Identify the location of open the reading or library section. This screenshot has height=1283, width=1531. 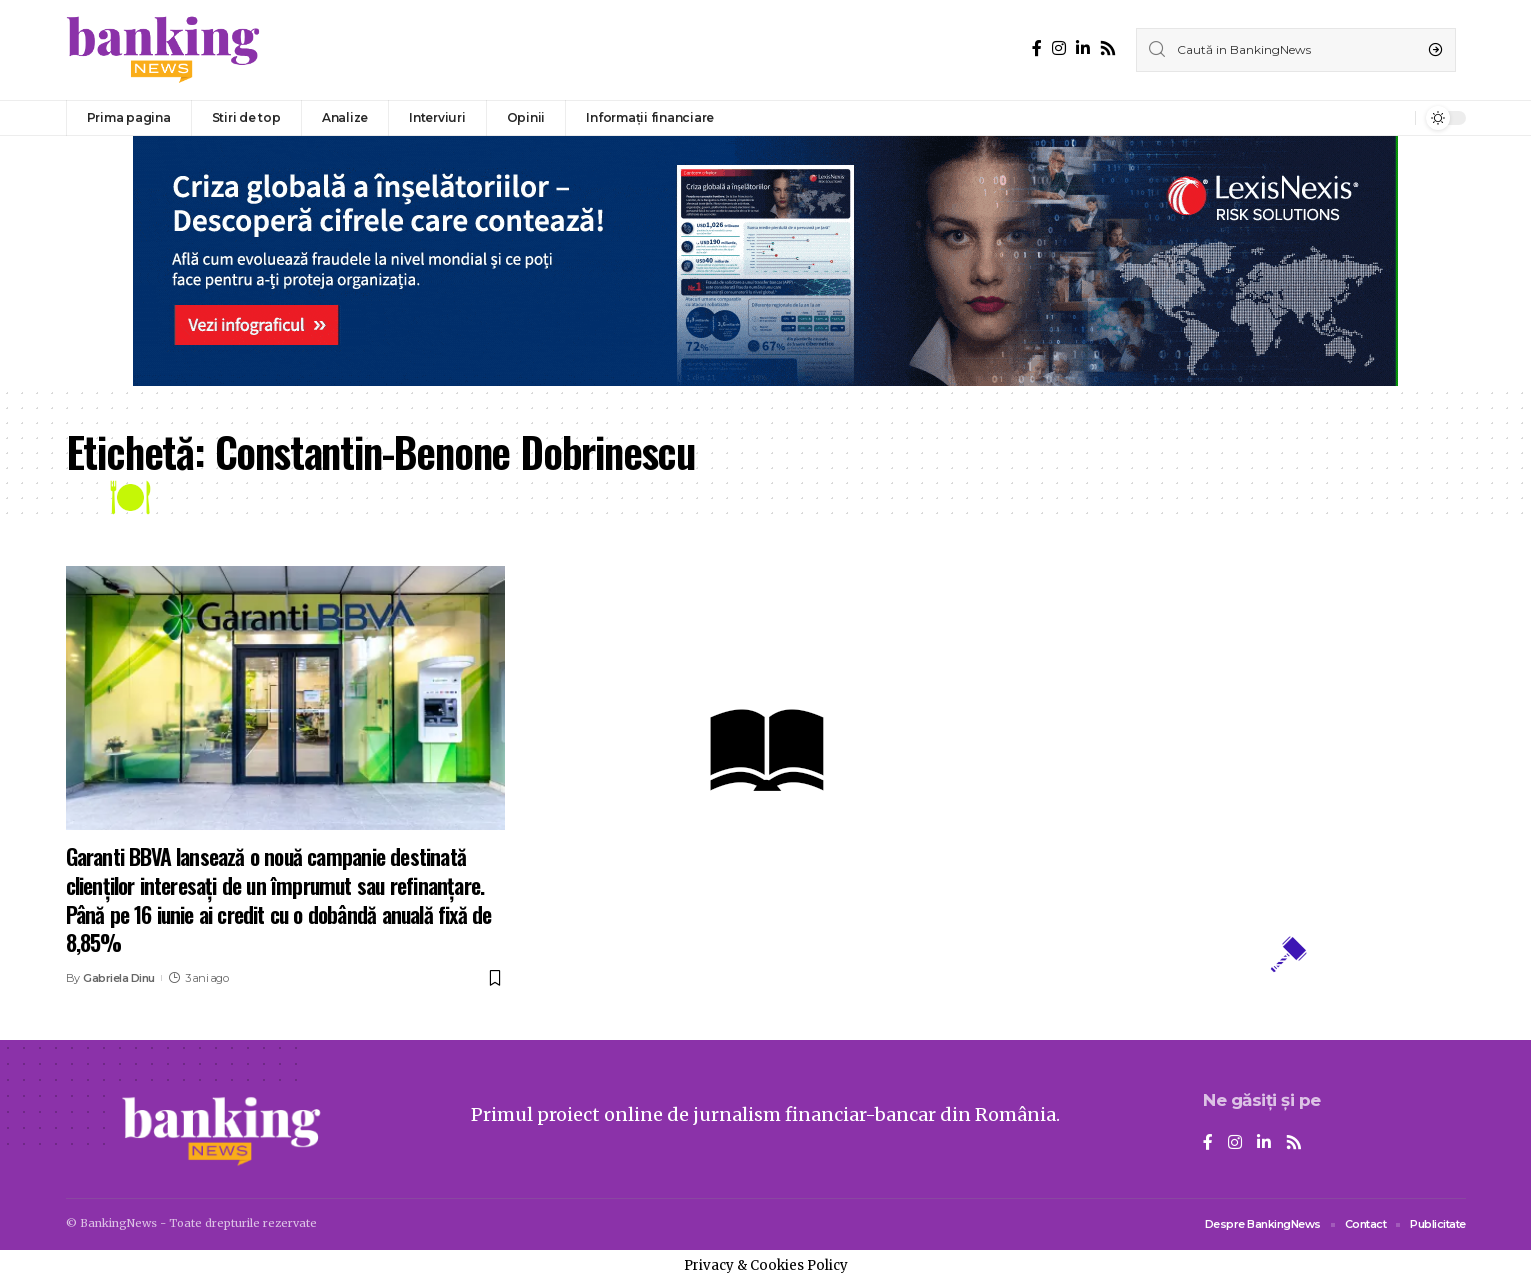
(767, 750).